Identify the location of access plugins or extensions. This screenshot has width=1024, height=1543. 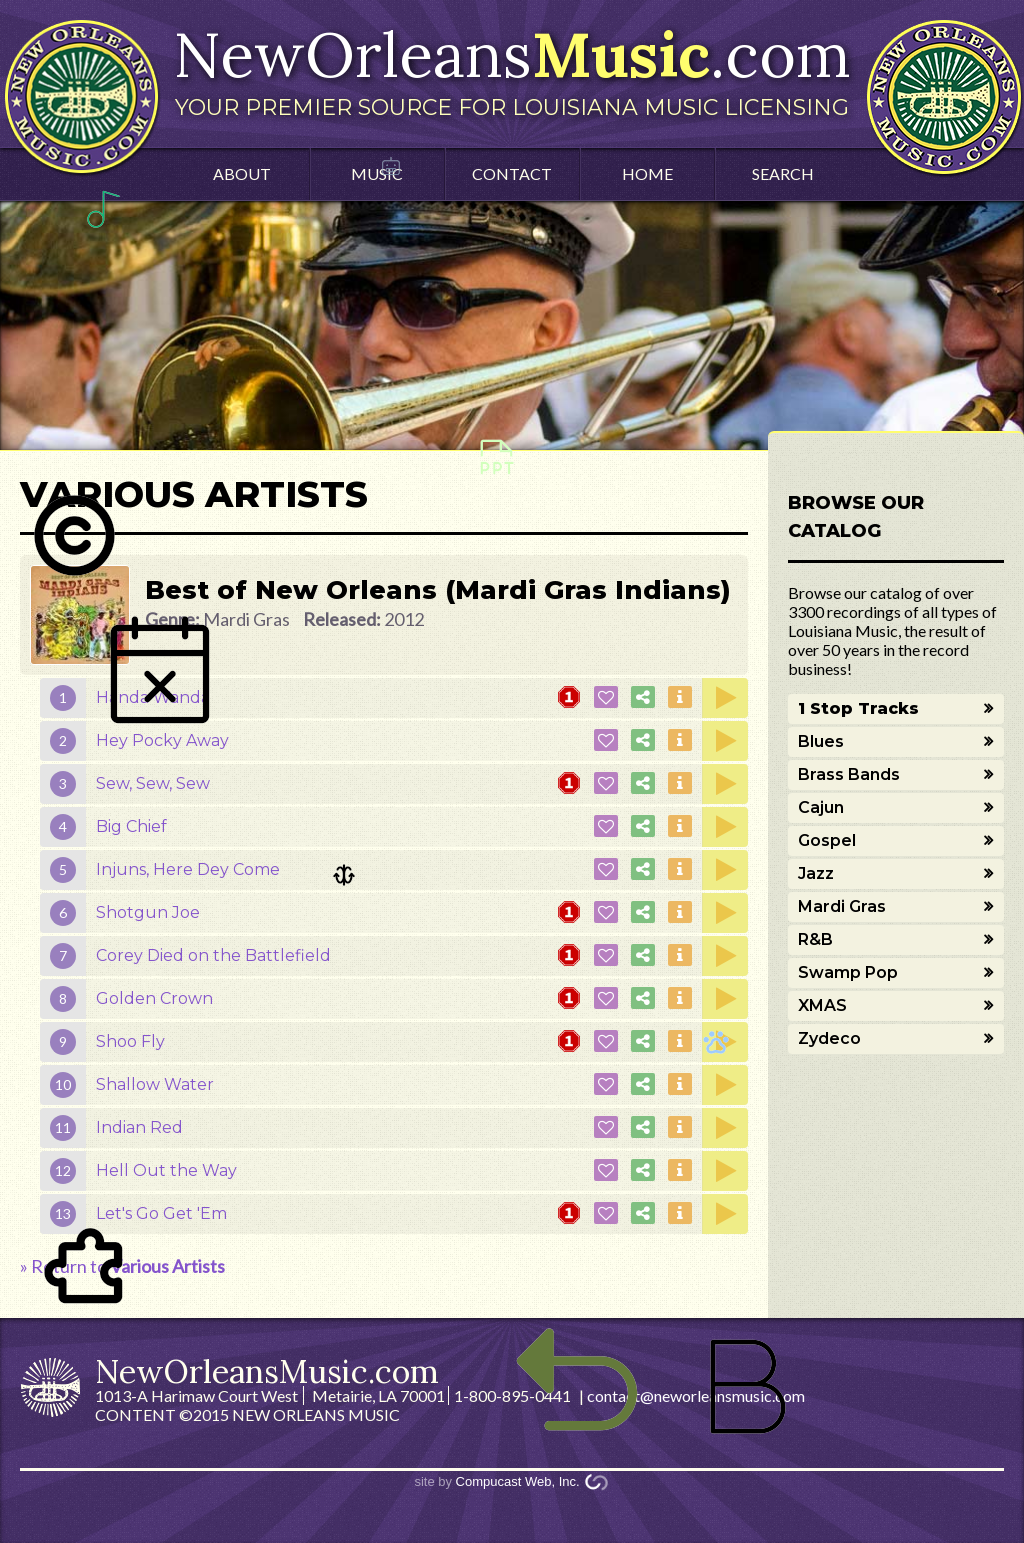
(87, 1268).